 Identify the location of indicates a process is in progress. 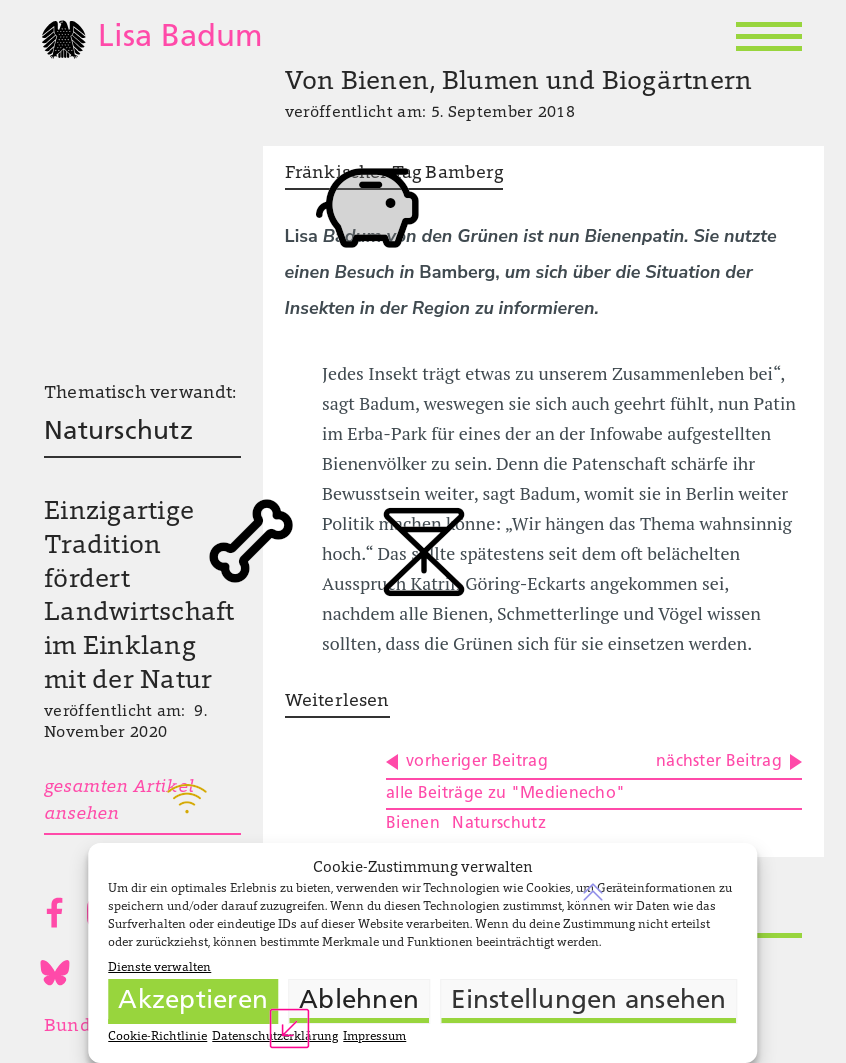
(424, 552).